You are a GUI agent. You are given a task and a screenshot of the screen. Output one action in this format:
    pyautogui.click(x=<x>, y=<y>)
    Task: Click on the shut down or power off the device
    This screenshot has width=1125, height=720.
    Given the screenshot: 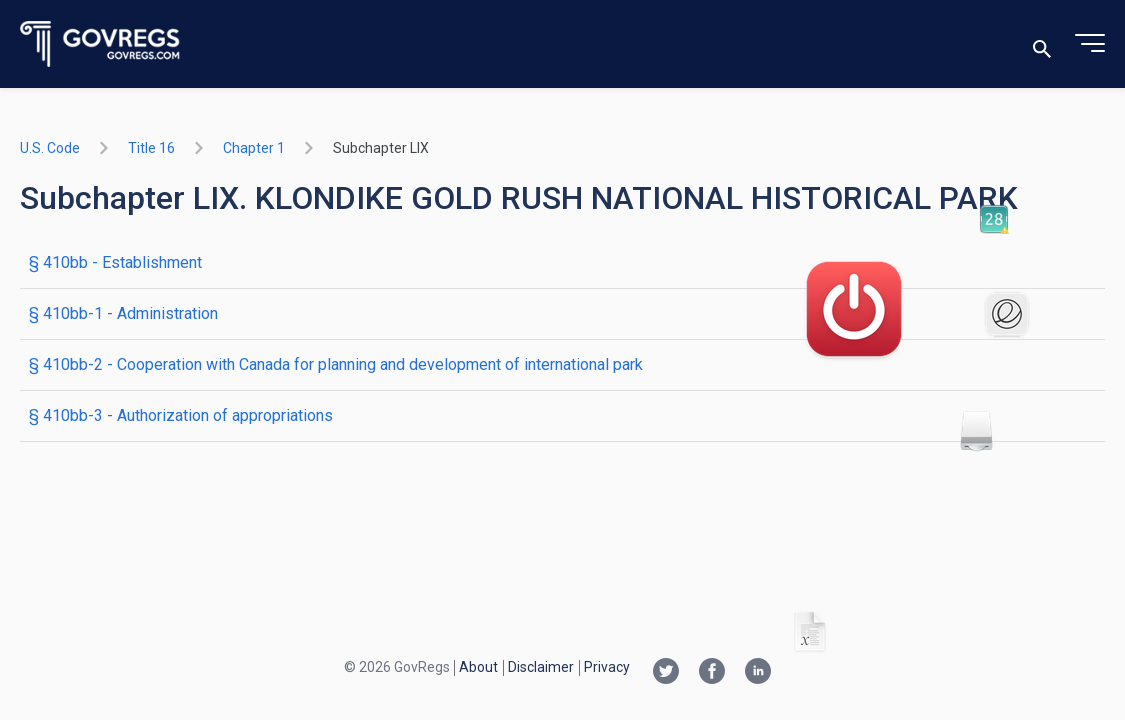 What is the action you would take?
    pyautogui.click(x=854, y=309)
    